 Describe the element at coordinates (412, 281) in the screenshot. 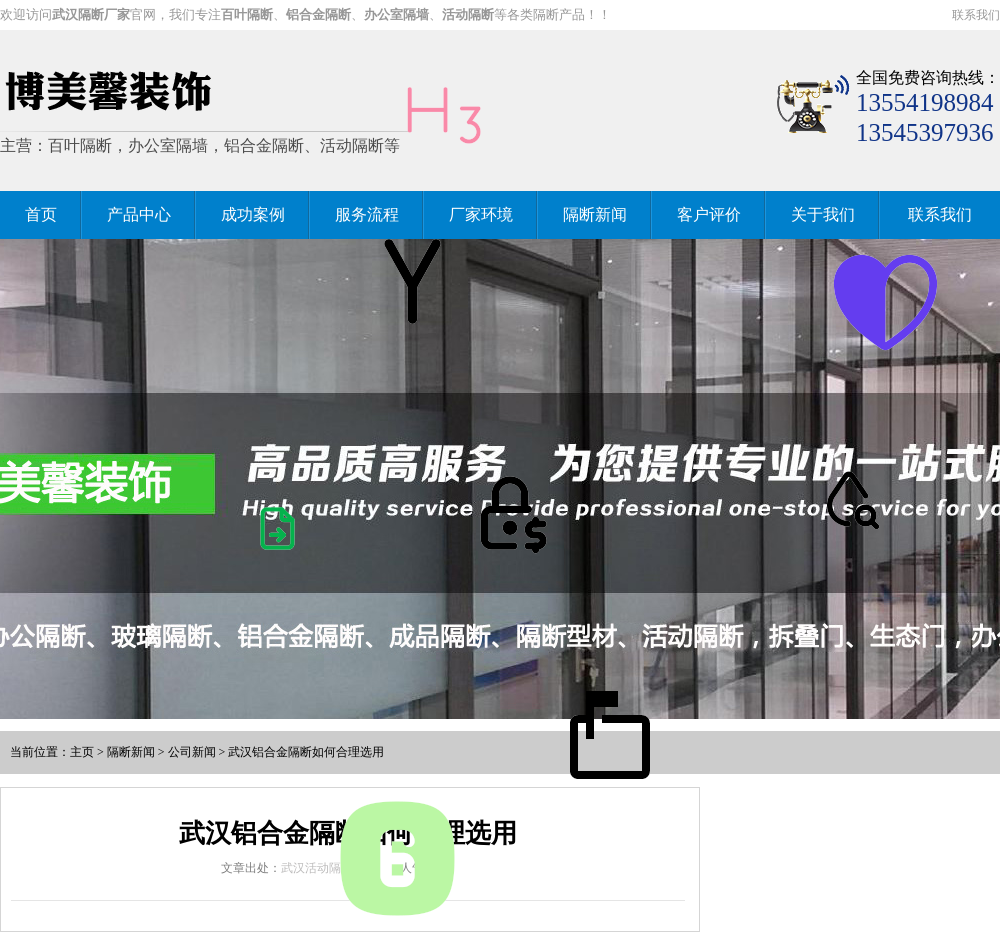

I see `the letter Y character or text element` at that location.